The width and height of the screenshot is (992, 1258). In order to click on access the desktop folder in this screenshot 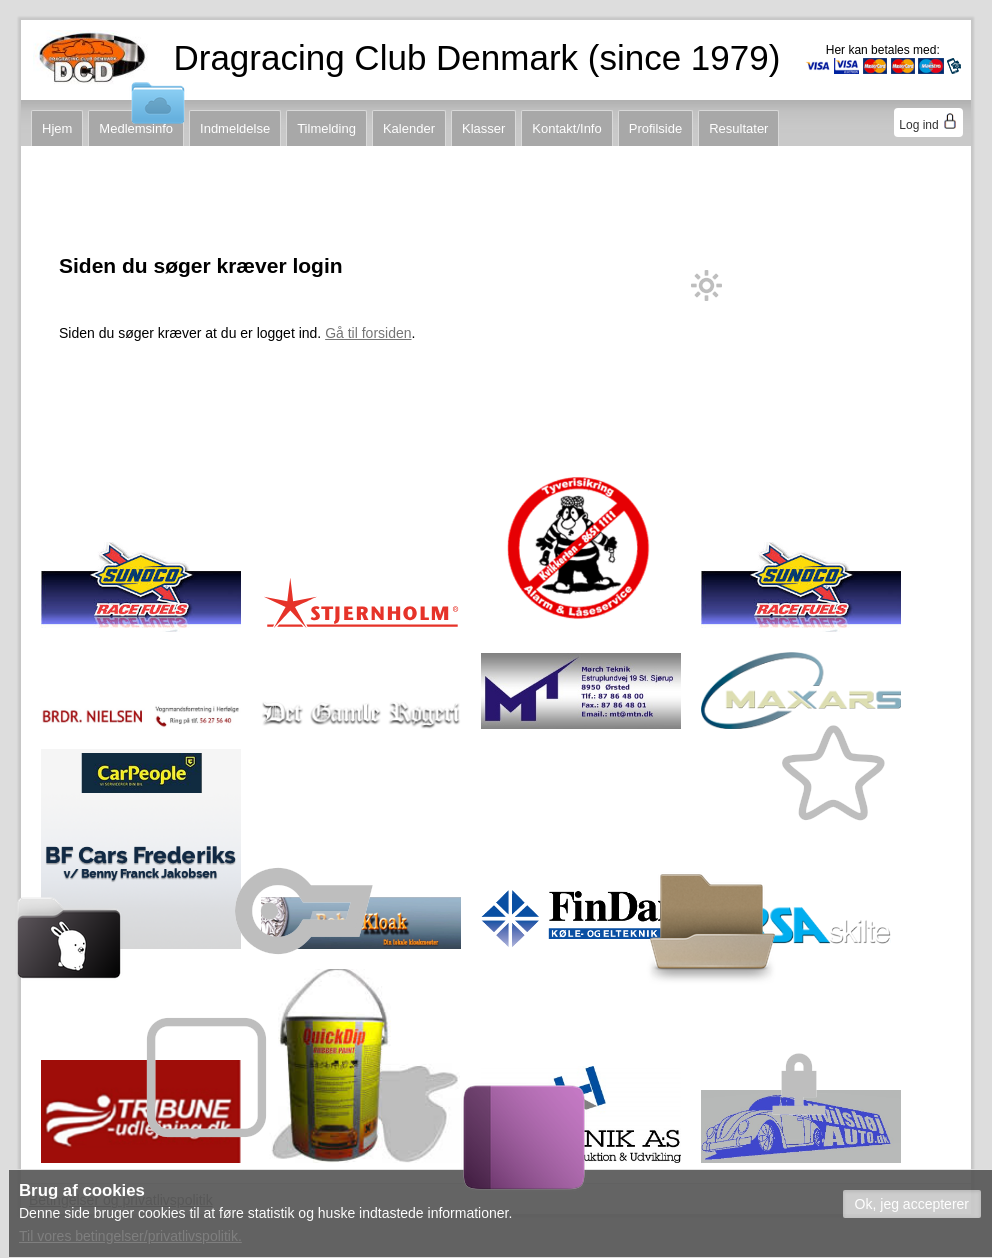, I will do `click(524, 1133)`.